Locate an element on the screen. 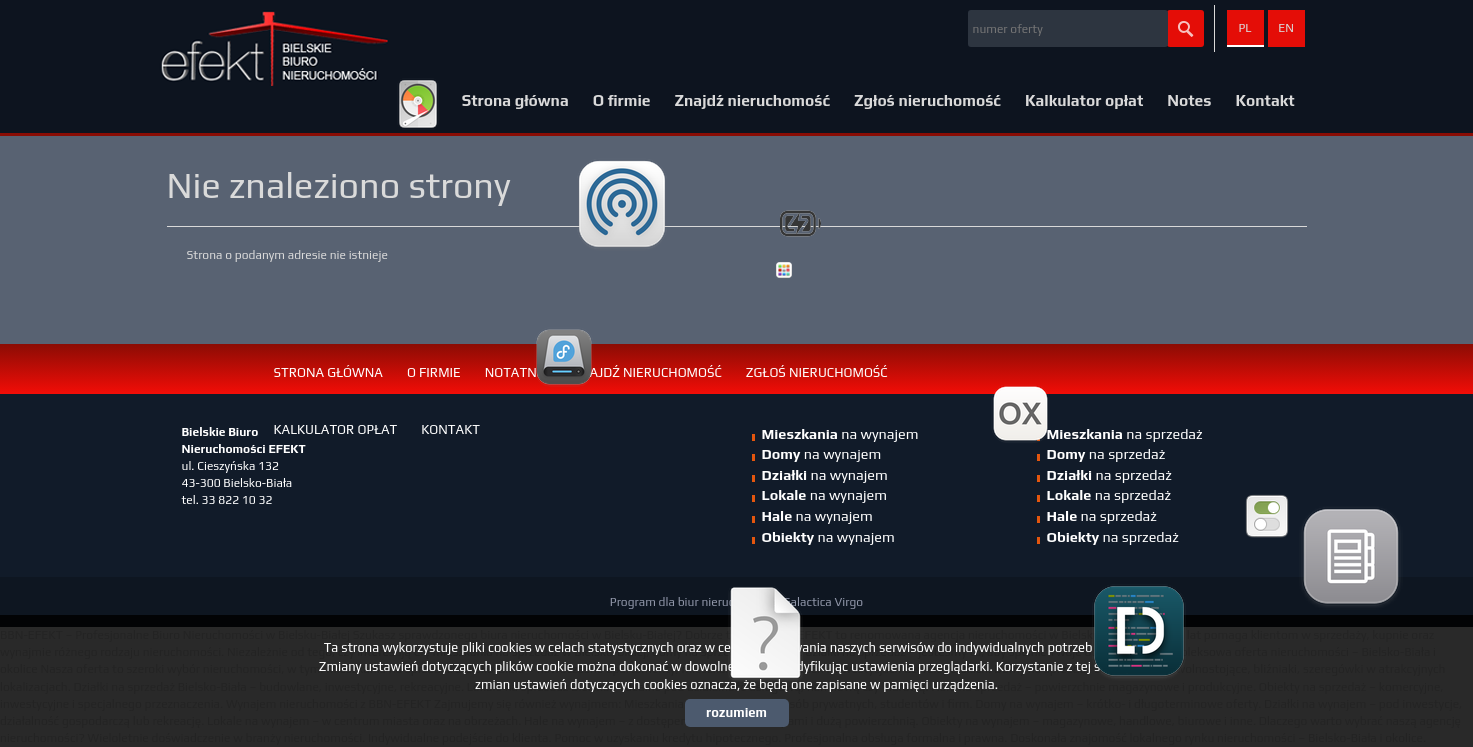  open snapdrop for local file sharing is located at coordinates (622, 204).